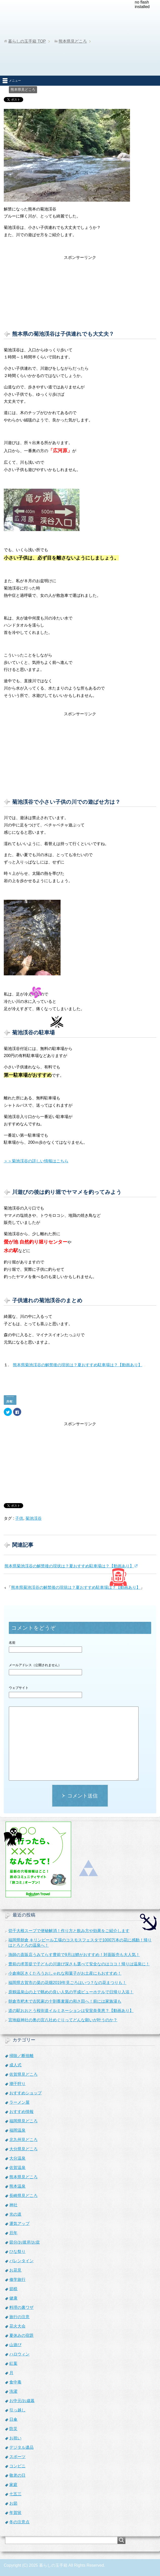  I want to click on indicates a haunted or spooky game element, so click(13, 1837).